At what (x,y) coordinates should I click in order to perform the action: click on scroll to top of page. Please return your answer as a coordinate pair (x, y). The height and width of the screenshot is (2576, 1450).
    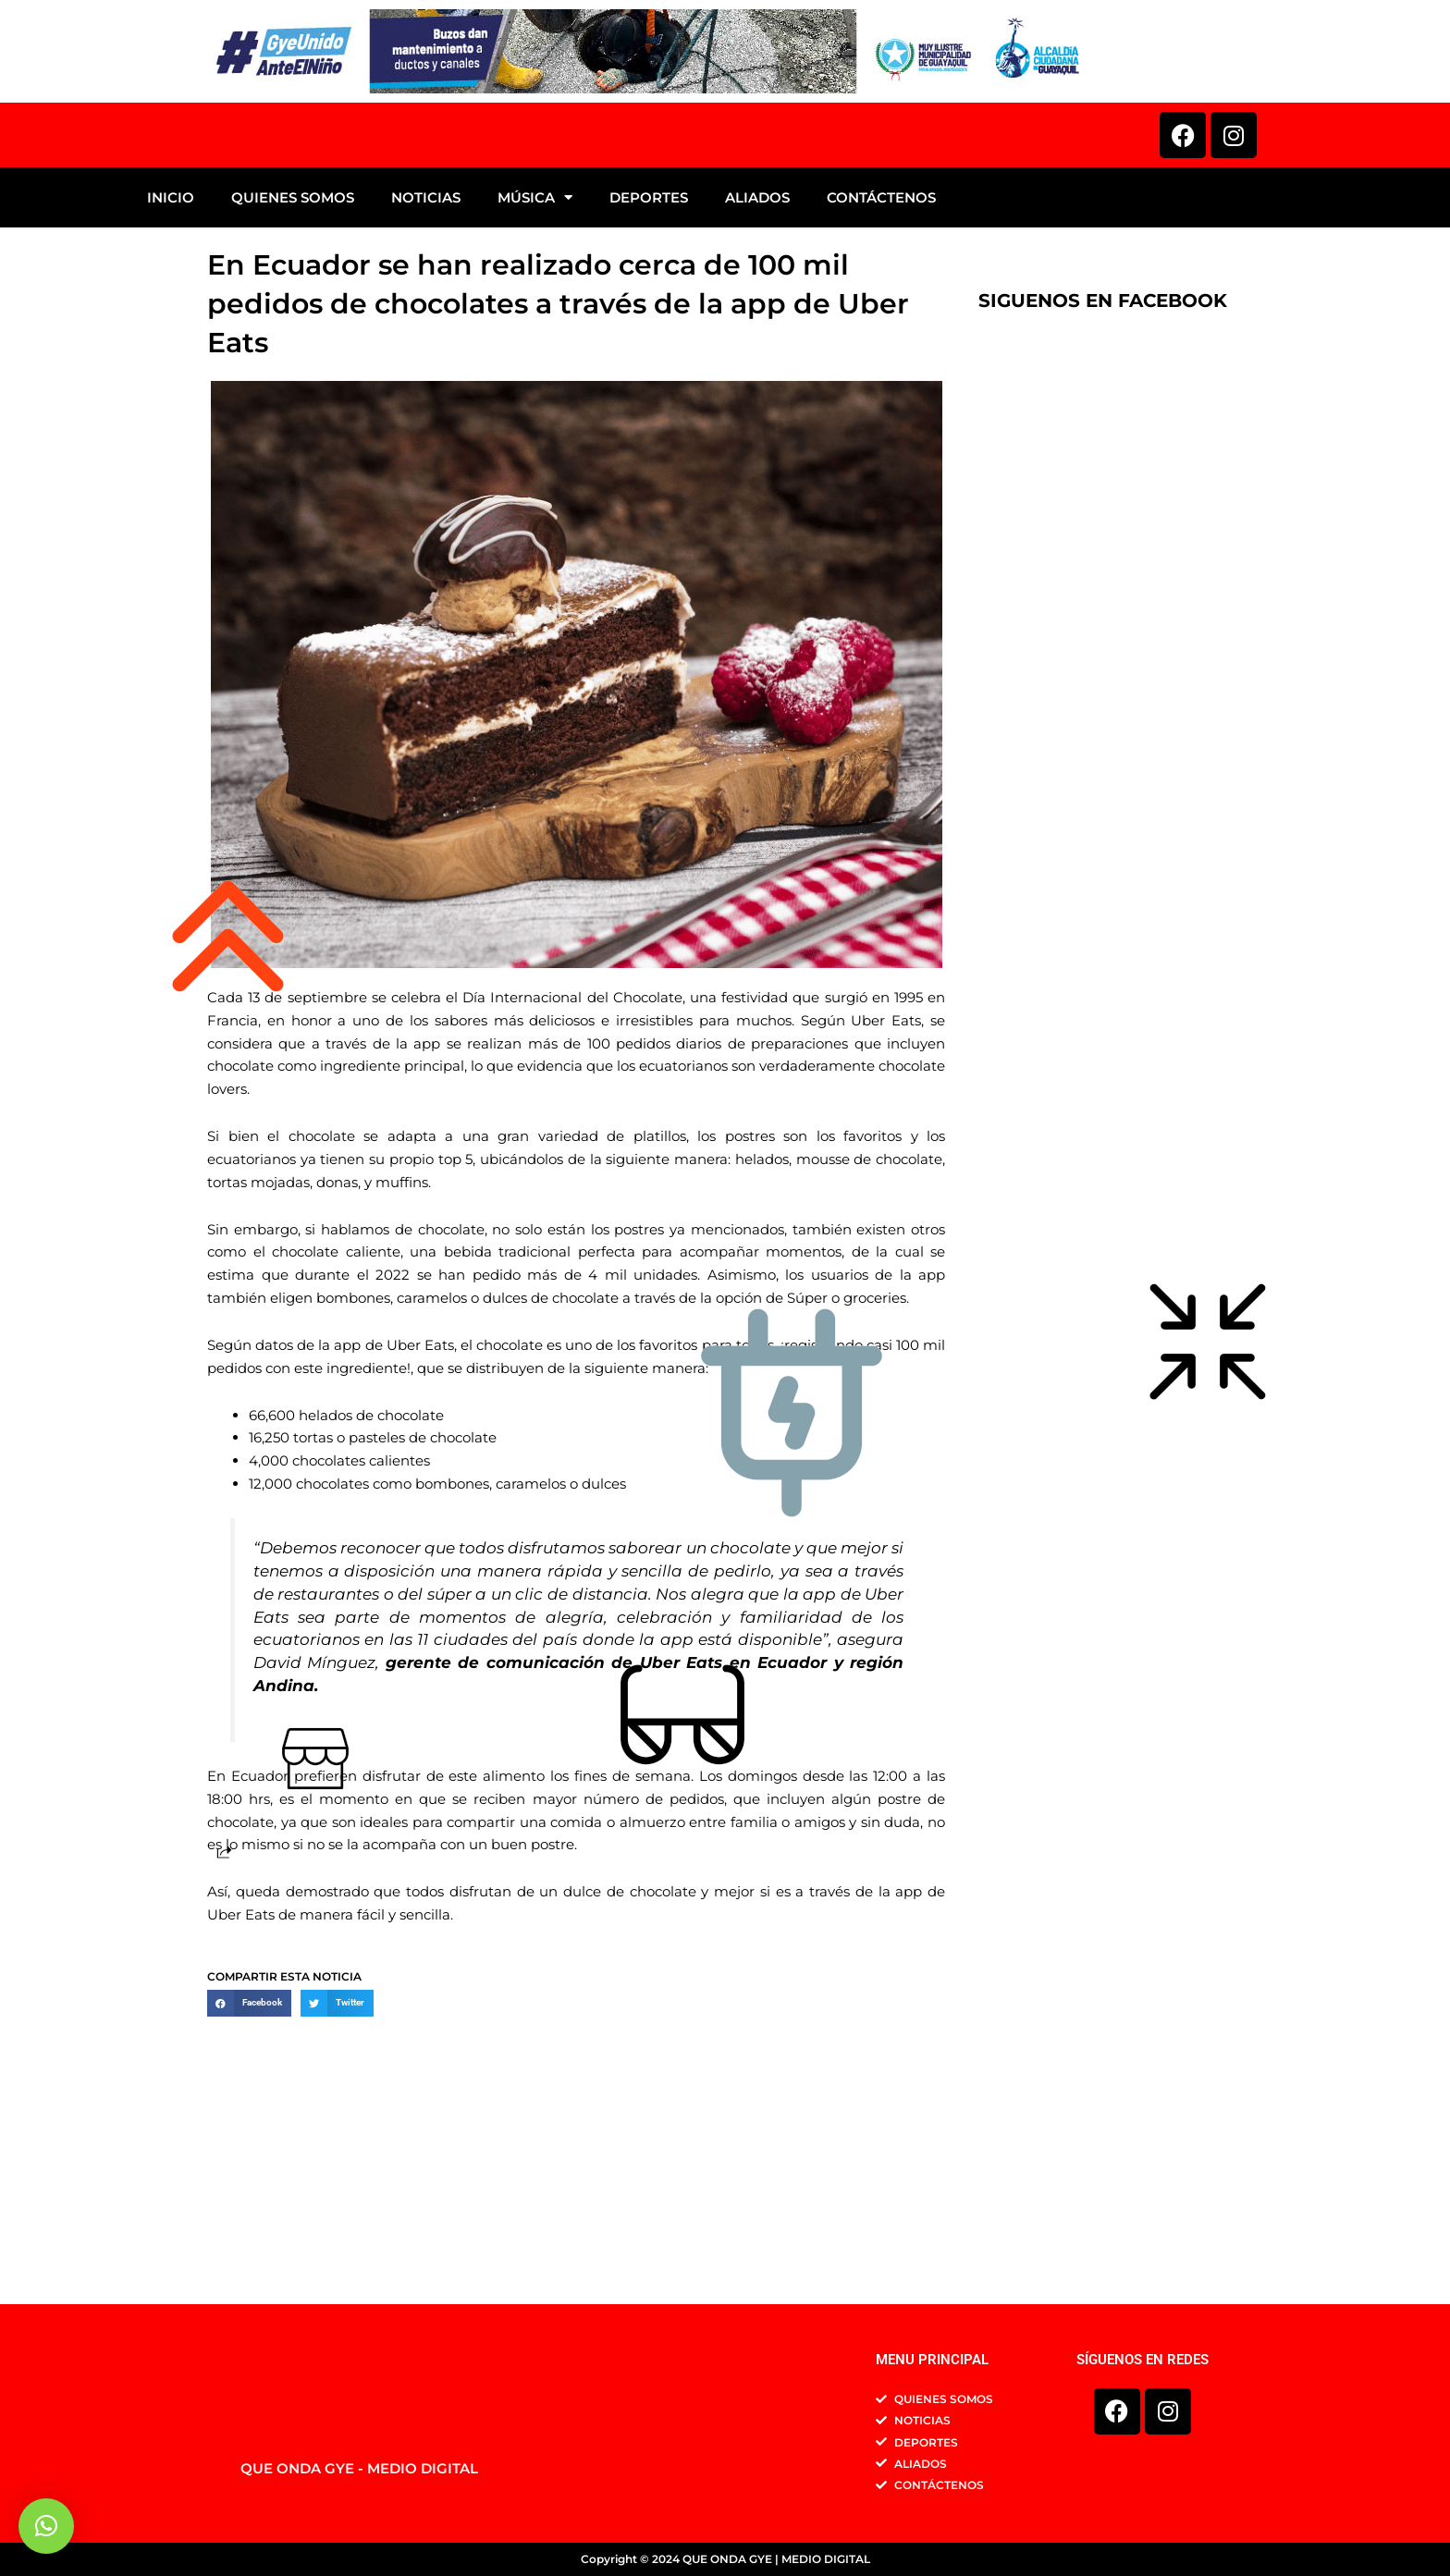
    Looking at the image, I should click on (227, 940).